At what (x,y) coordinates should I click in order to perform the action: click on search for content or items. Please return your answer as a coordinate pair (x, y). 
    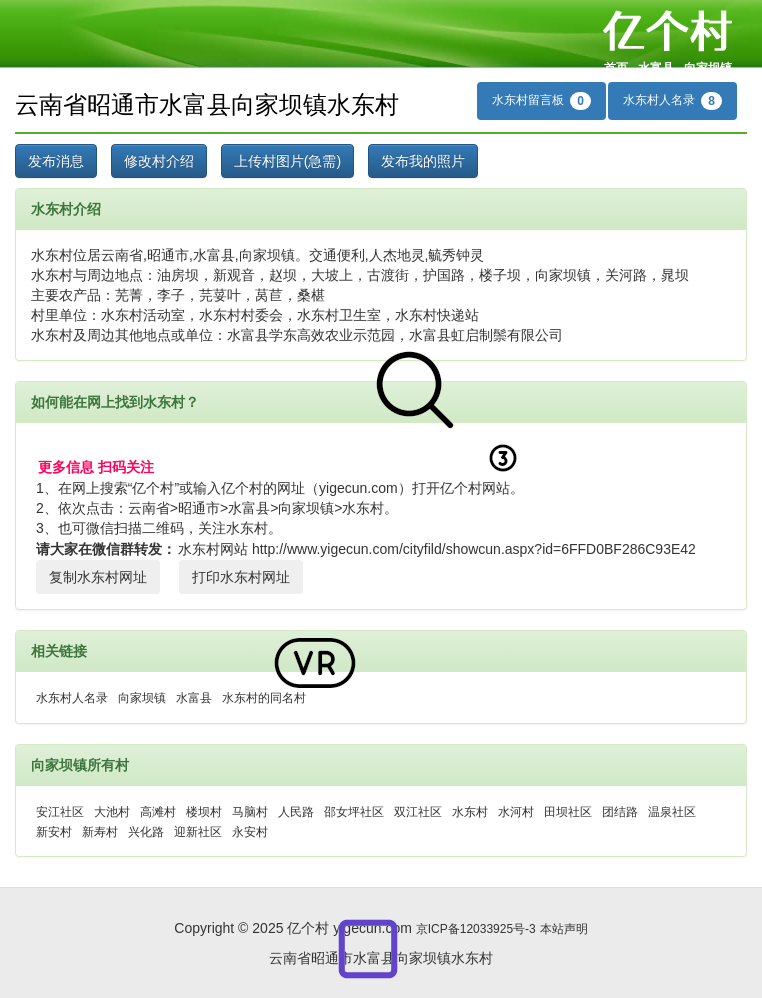
    Looking at the image, I should click on (415, 390).